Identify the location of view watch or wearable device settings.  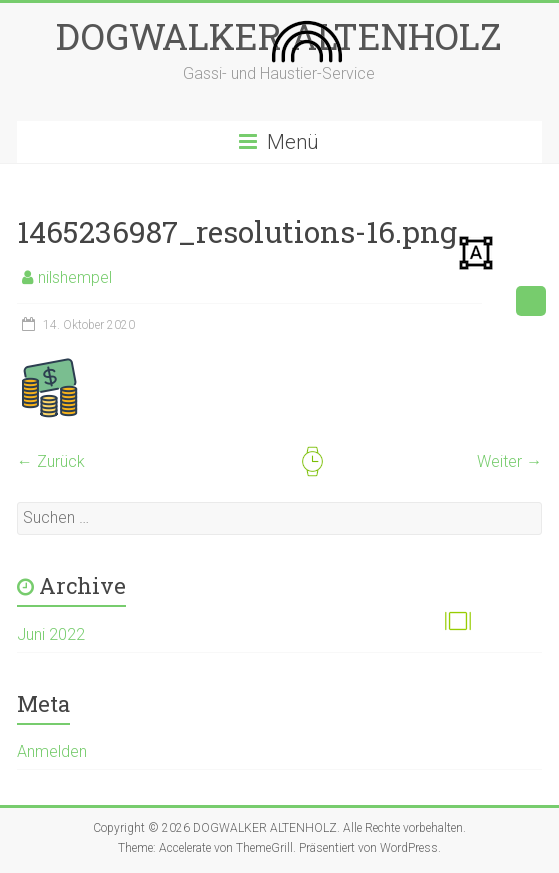
(312, 461).